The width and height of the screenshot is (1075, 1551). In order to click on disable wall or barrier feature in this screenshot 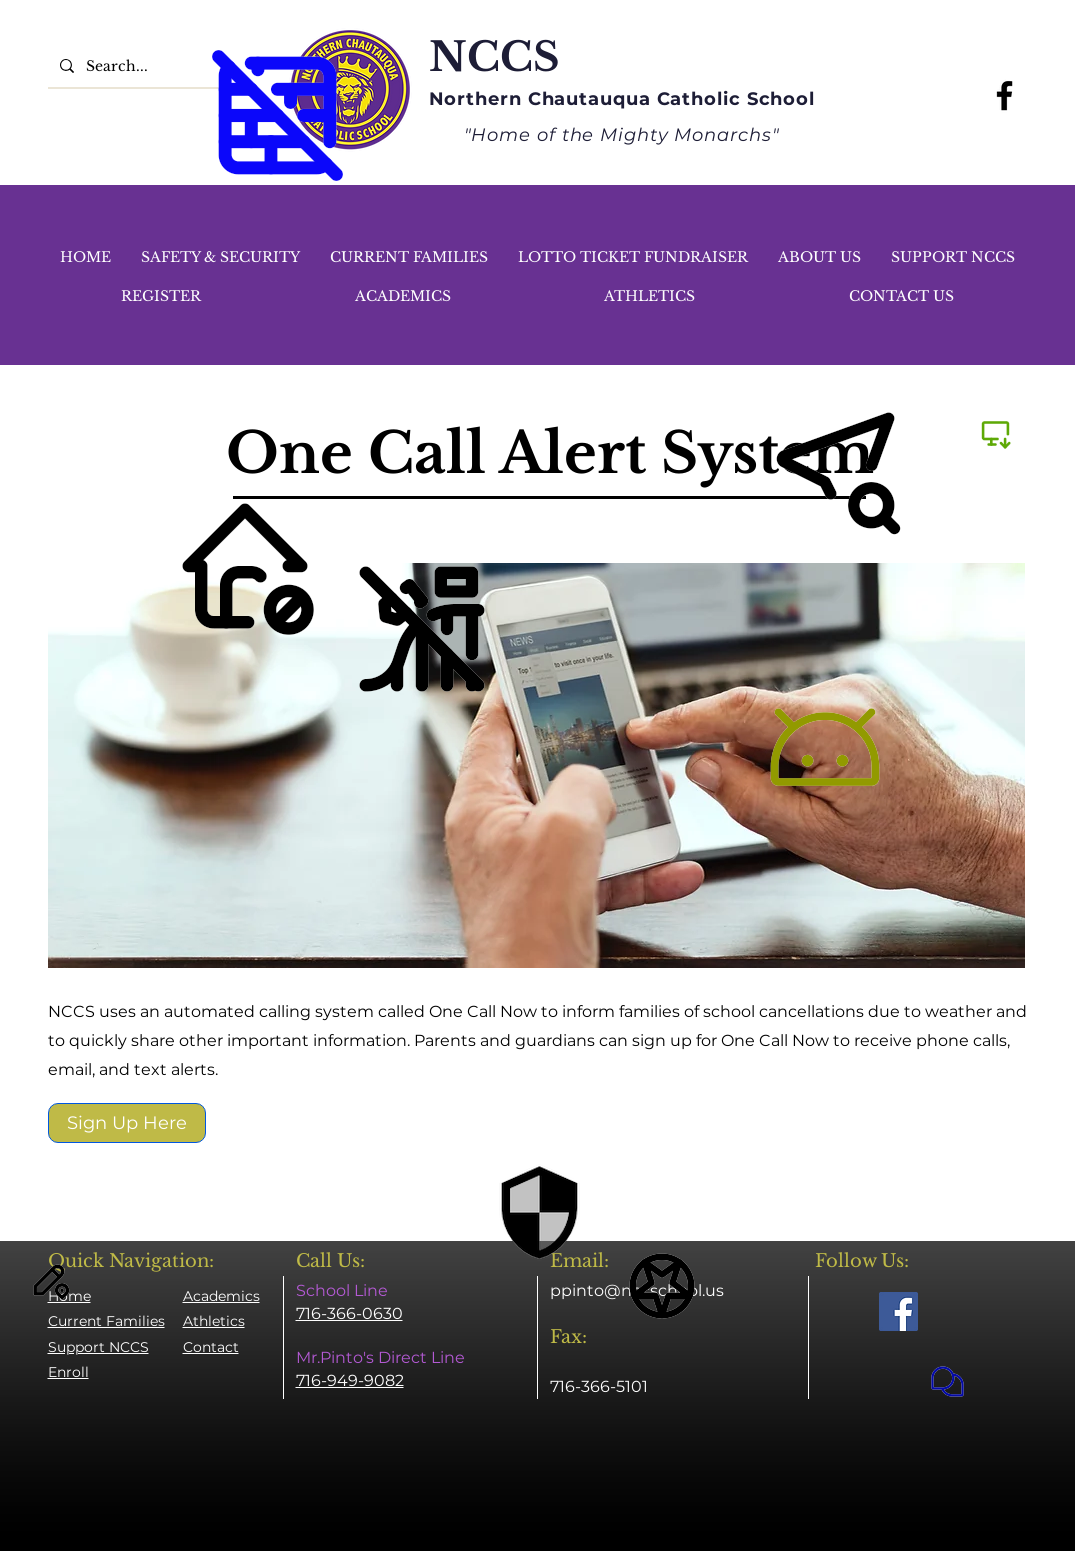, I will do `click(277, 115)`.